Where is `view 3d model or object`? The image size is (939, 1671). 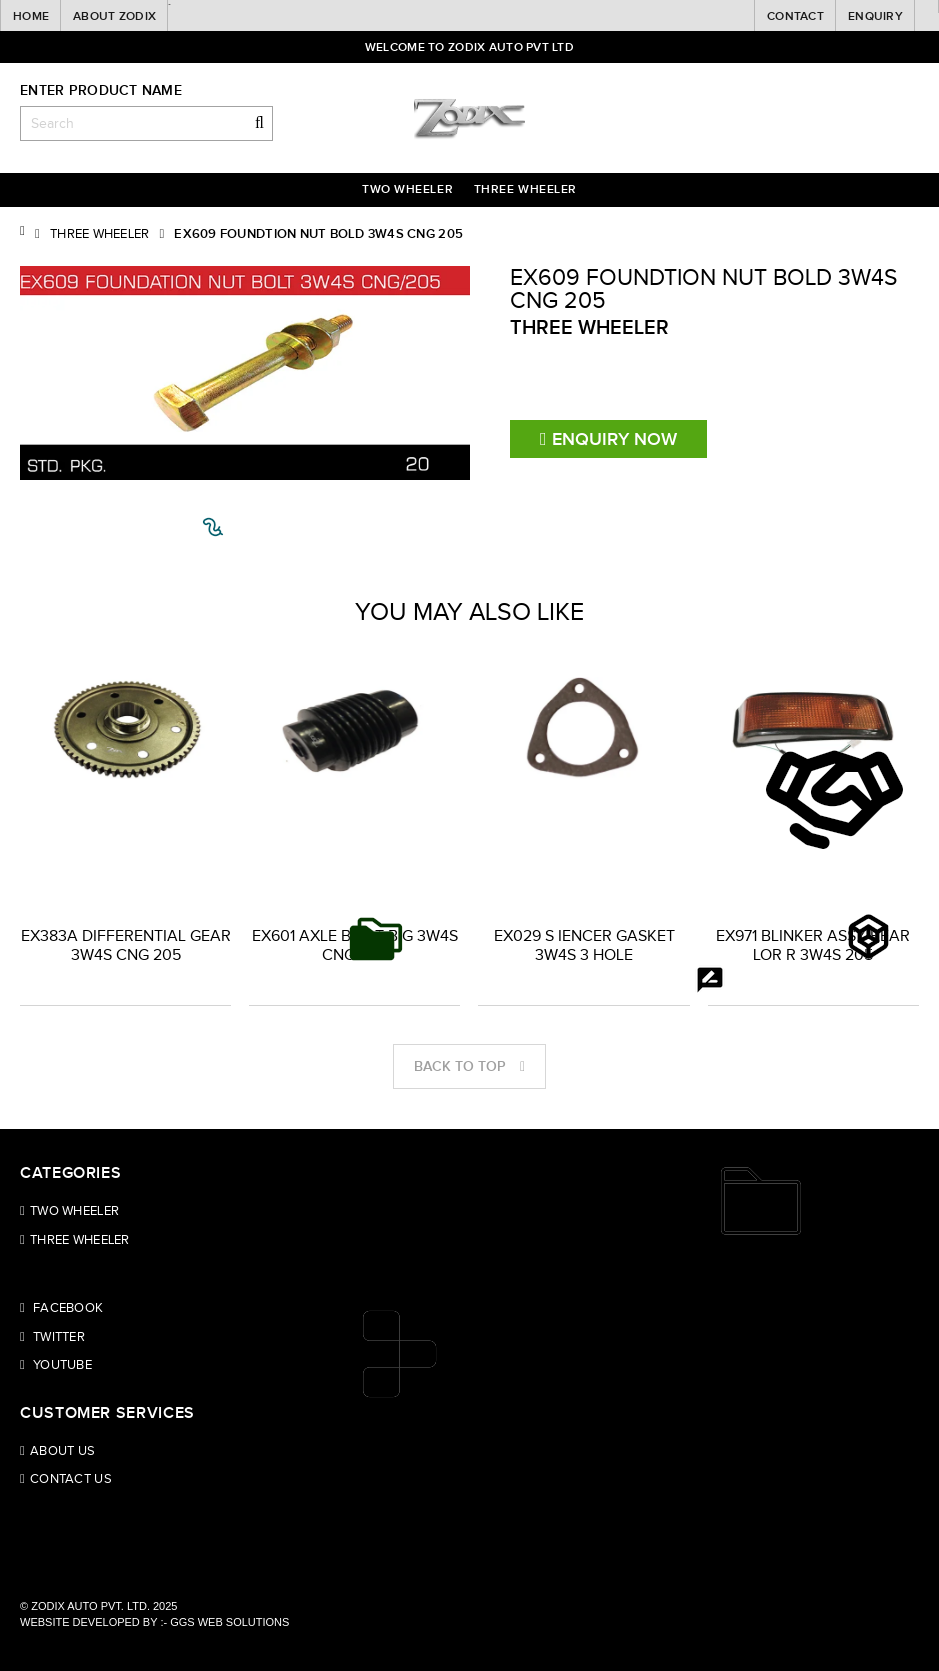
view 3d model or object is located at coordinates (868, 936).